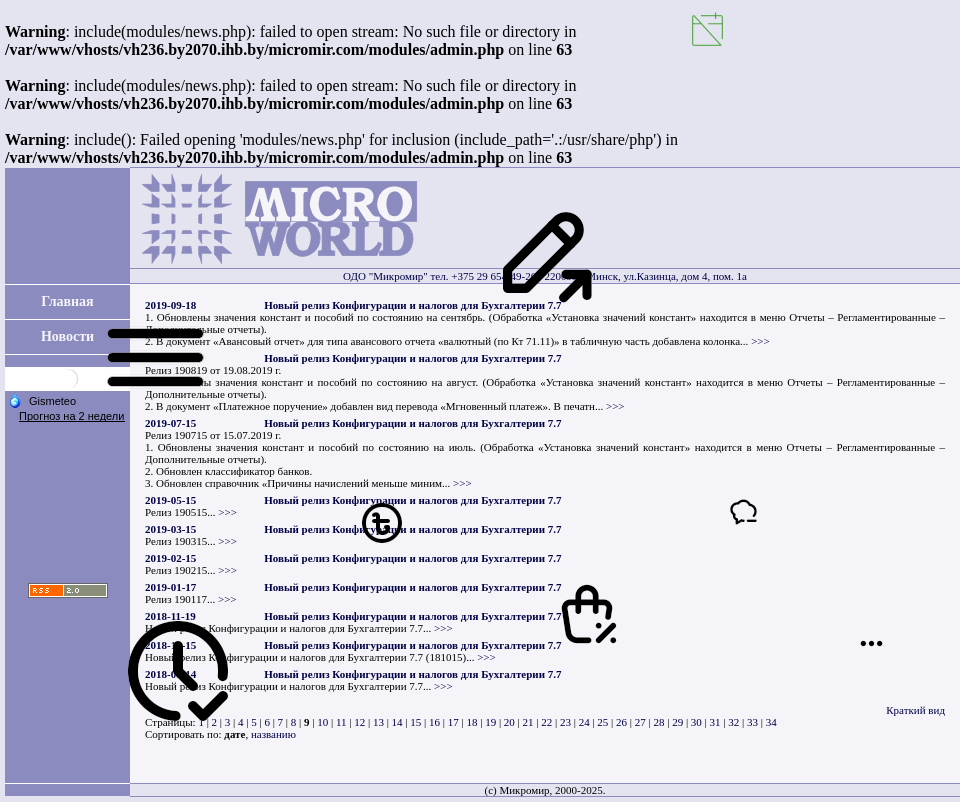 Image resolution: width=960 pixels, height=802 pixels. I want to click on access more options or actions, so click(871, 643).